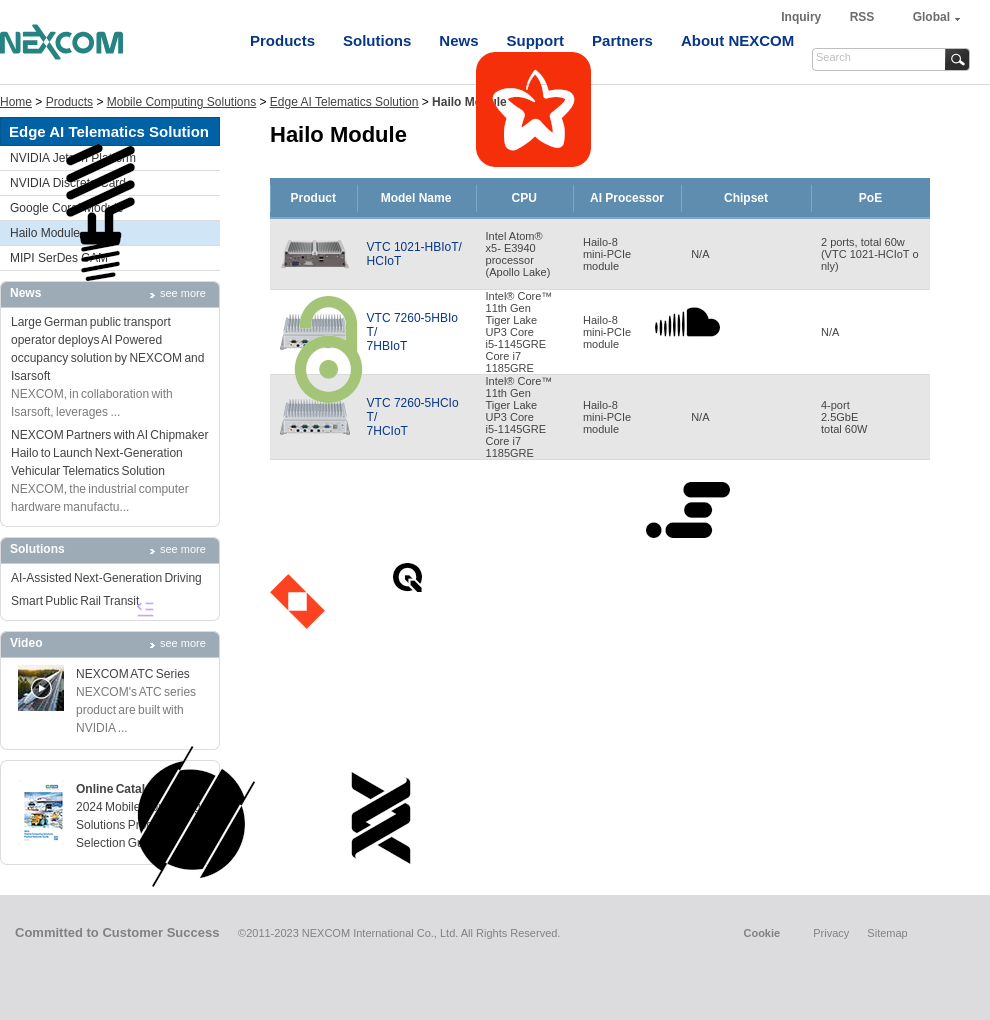  Describe the element at coordinates (297, 601) in the screenshot. I see `ktor framework logo` at that location.